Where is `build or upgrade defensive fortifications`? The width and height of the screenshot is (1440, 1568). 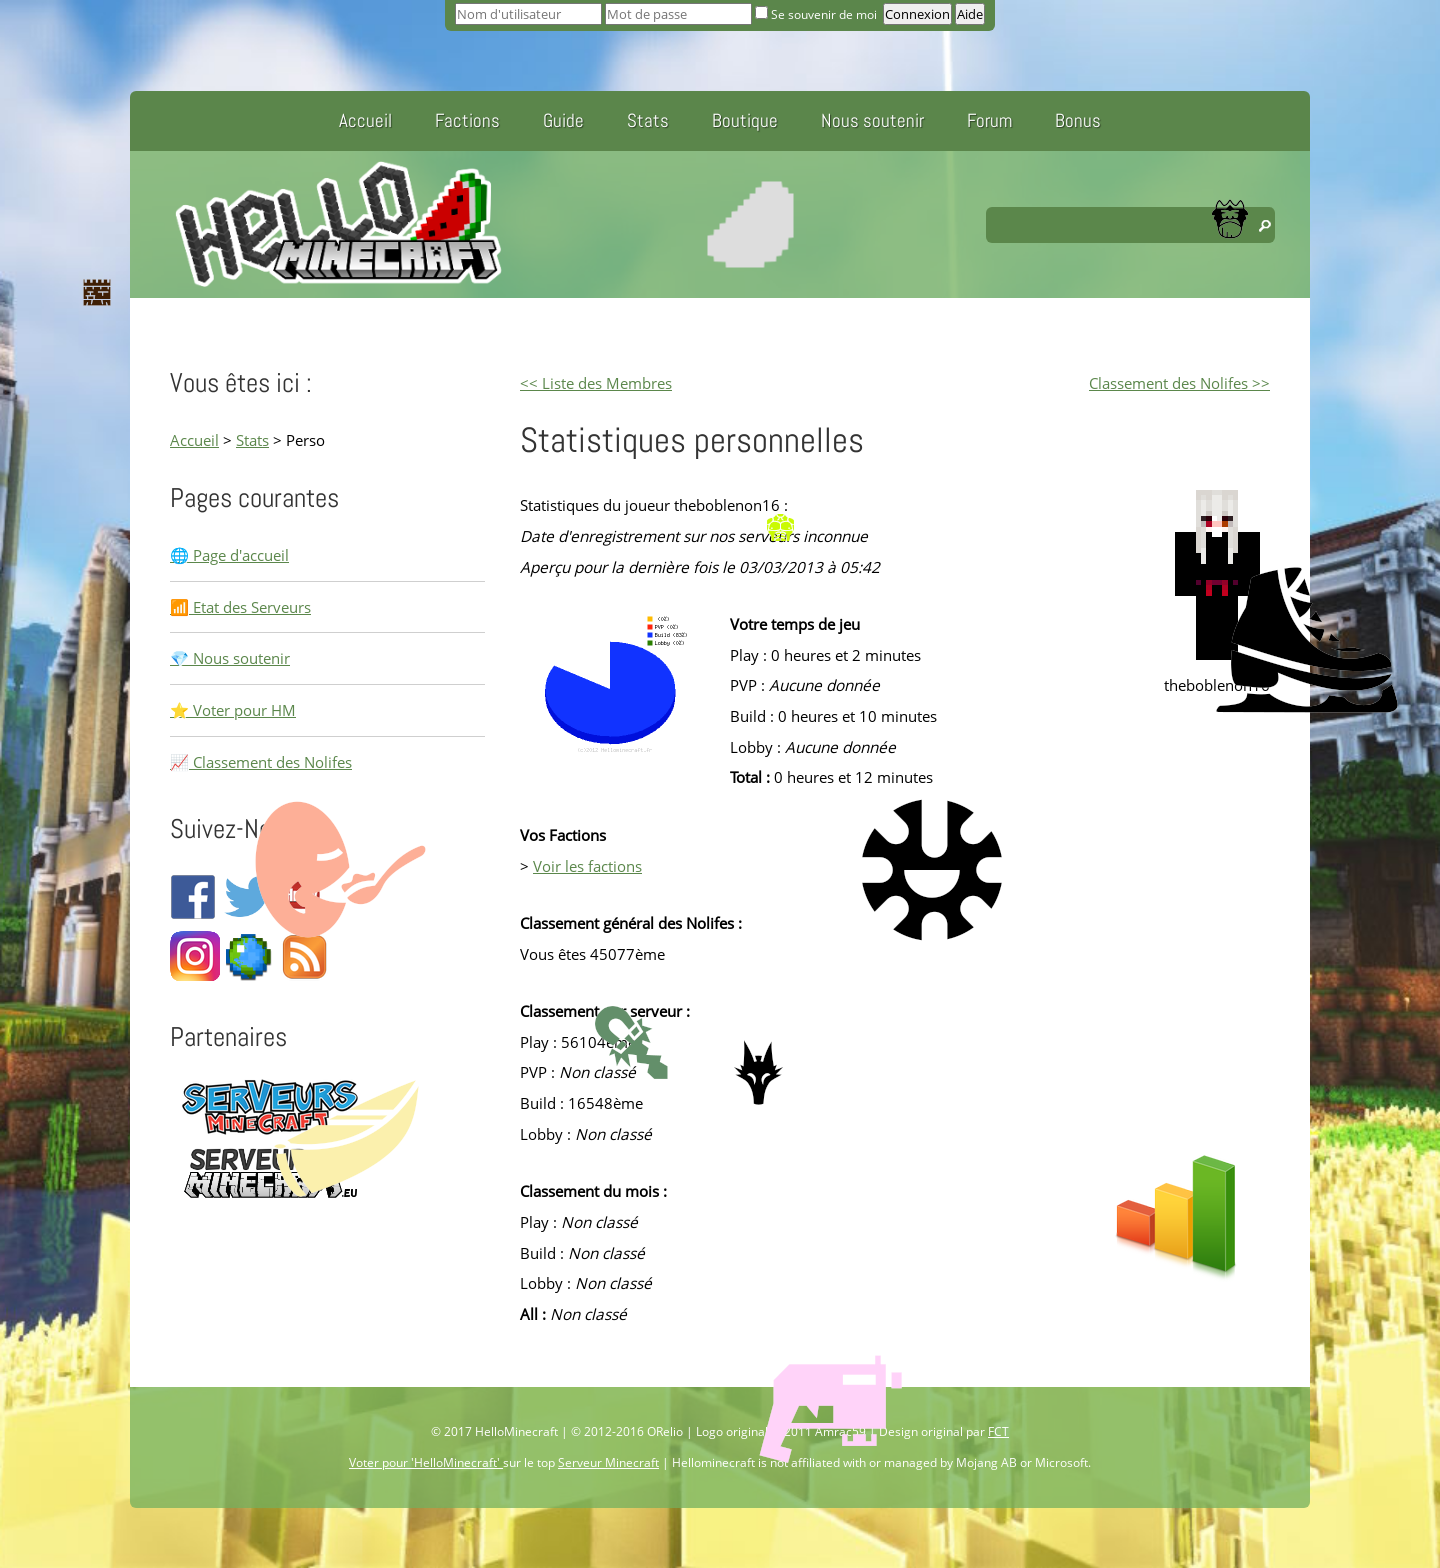 build or upgrade defensive fortifications is located at coordinates (97, 292).